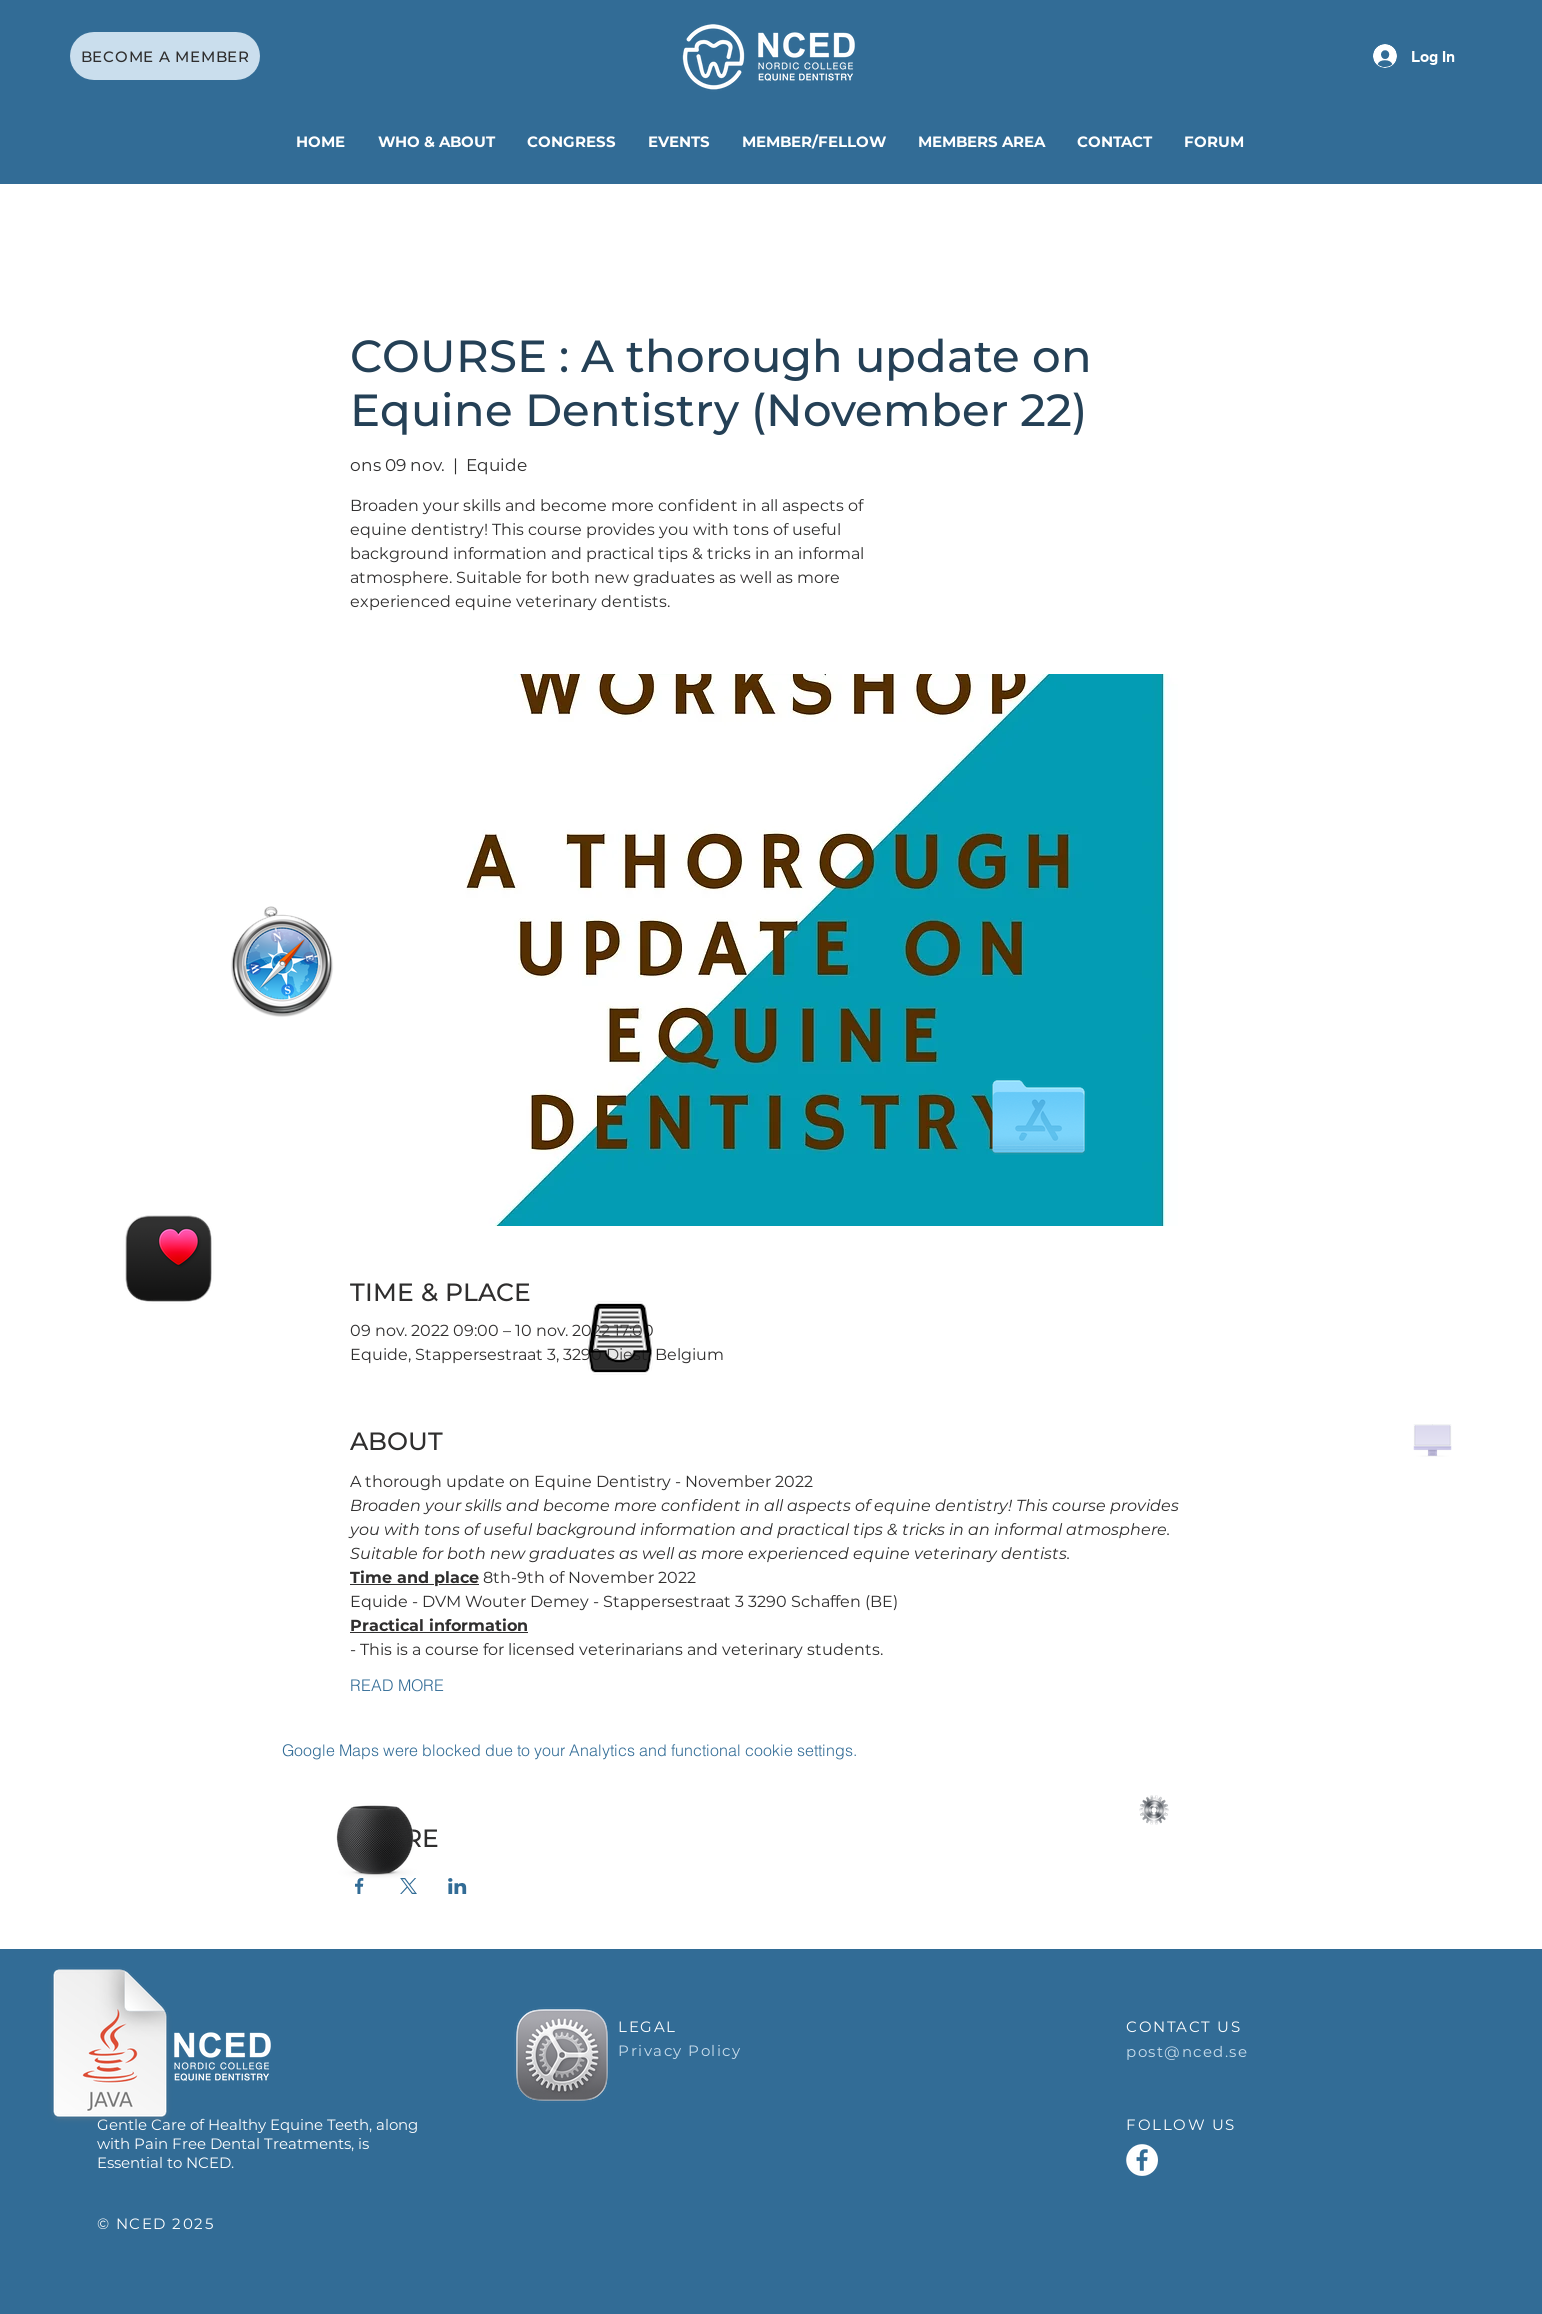 The image size is (1542, 2314). I want to click on access HomePod mini settings, so click(375, 1847).